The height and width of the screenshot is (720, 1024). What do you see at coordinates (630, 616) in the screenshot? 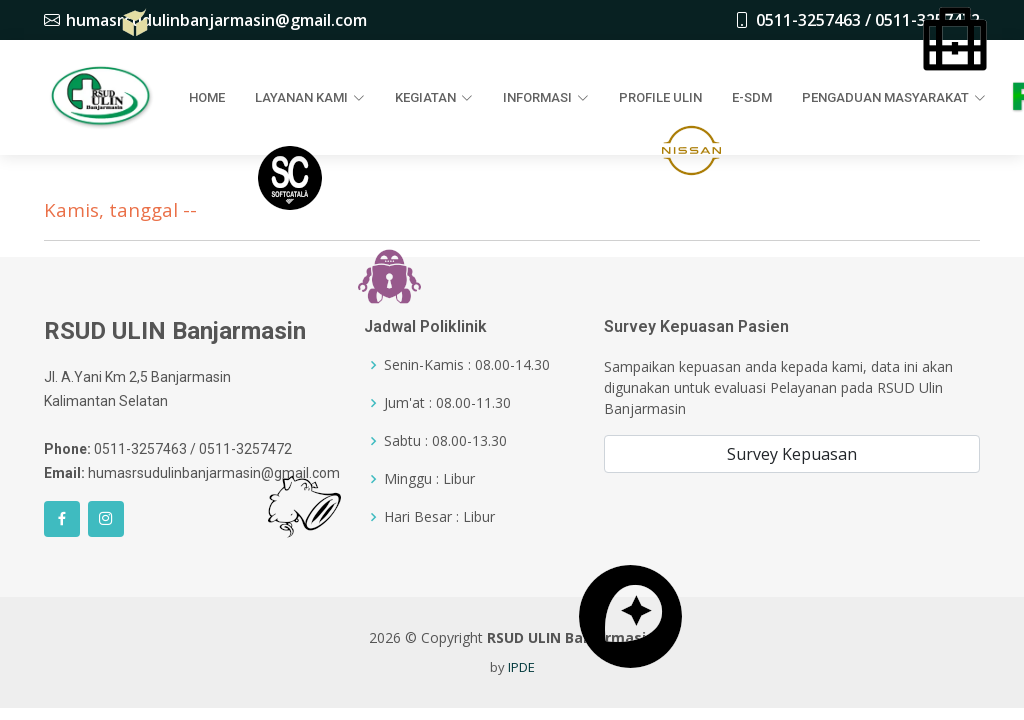
I see `mapbox branding or attribution` at bounding box center [630, 616].